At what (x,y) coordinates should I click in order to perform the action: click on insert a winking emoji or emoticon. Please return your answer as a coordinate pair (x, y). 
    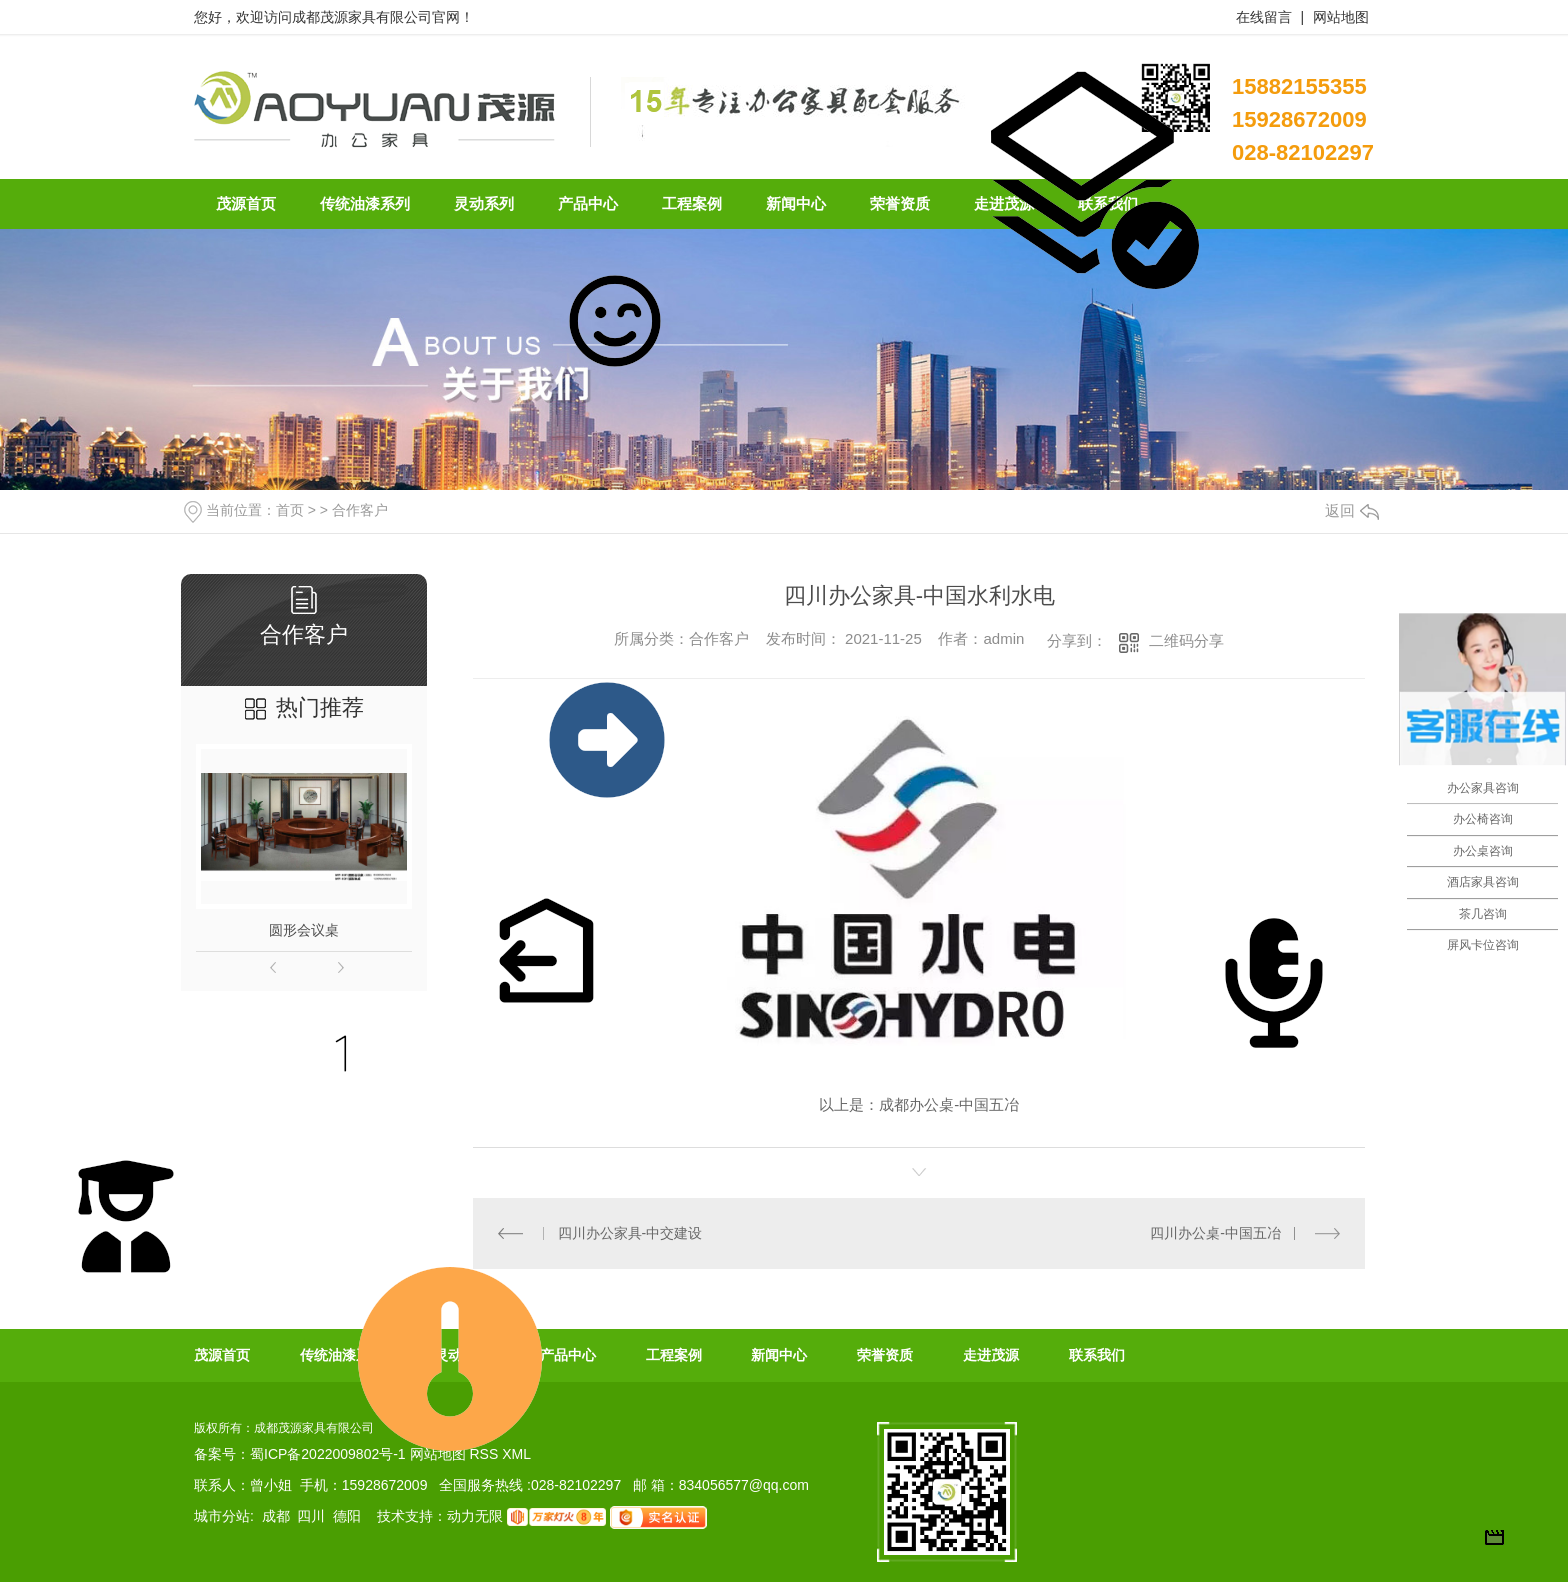
    Looking at the image, I should click on (615, 321).